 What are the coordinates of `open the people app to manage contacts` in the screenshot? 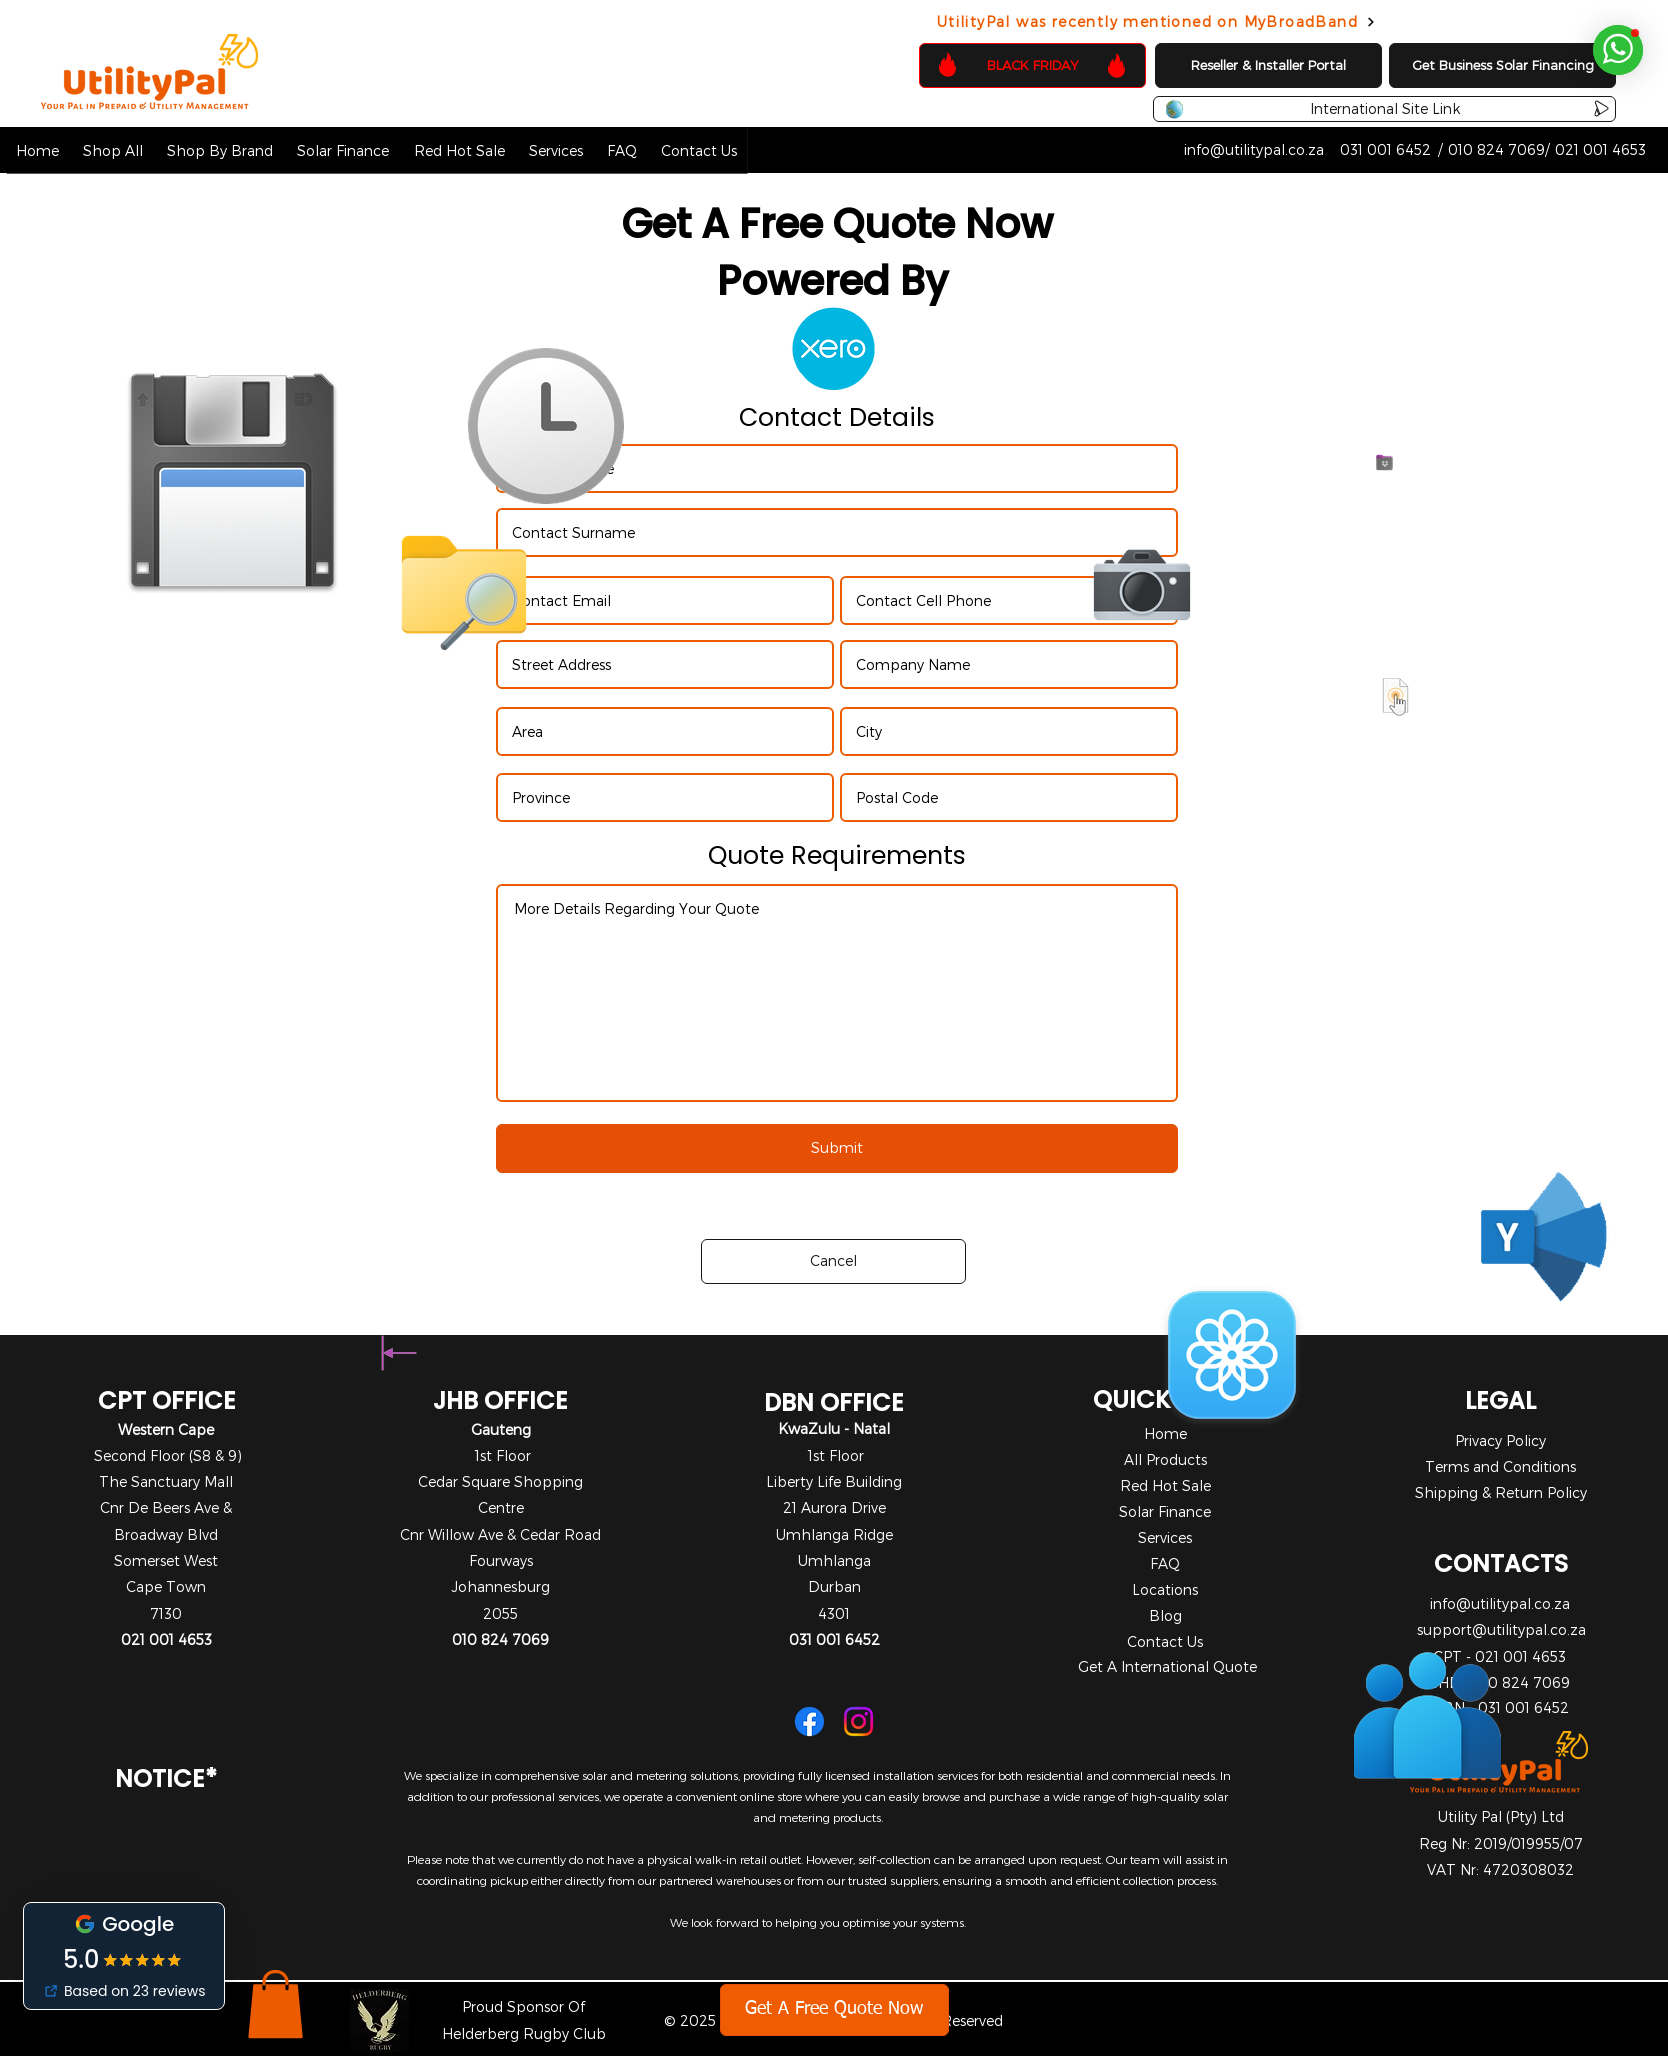 It's located at (1427, 1710).